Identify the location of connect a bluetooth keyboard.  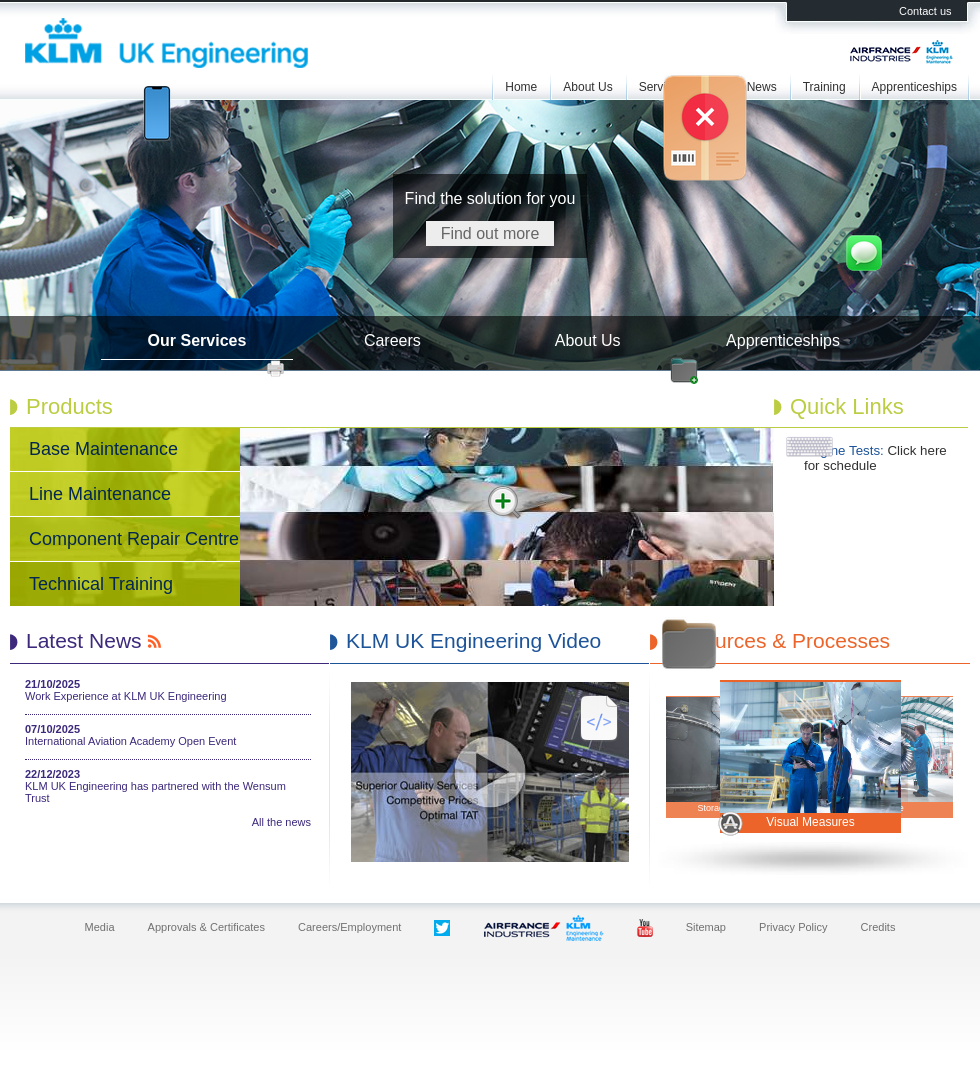
(809, 446).